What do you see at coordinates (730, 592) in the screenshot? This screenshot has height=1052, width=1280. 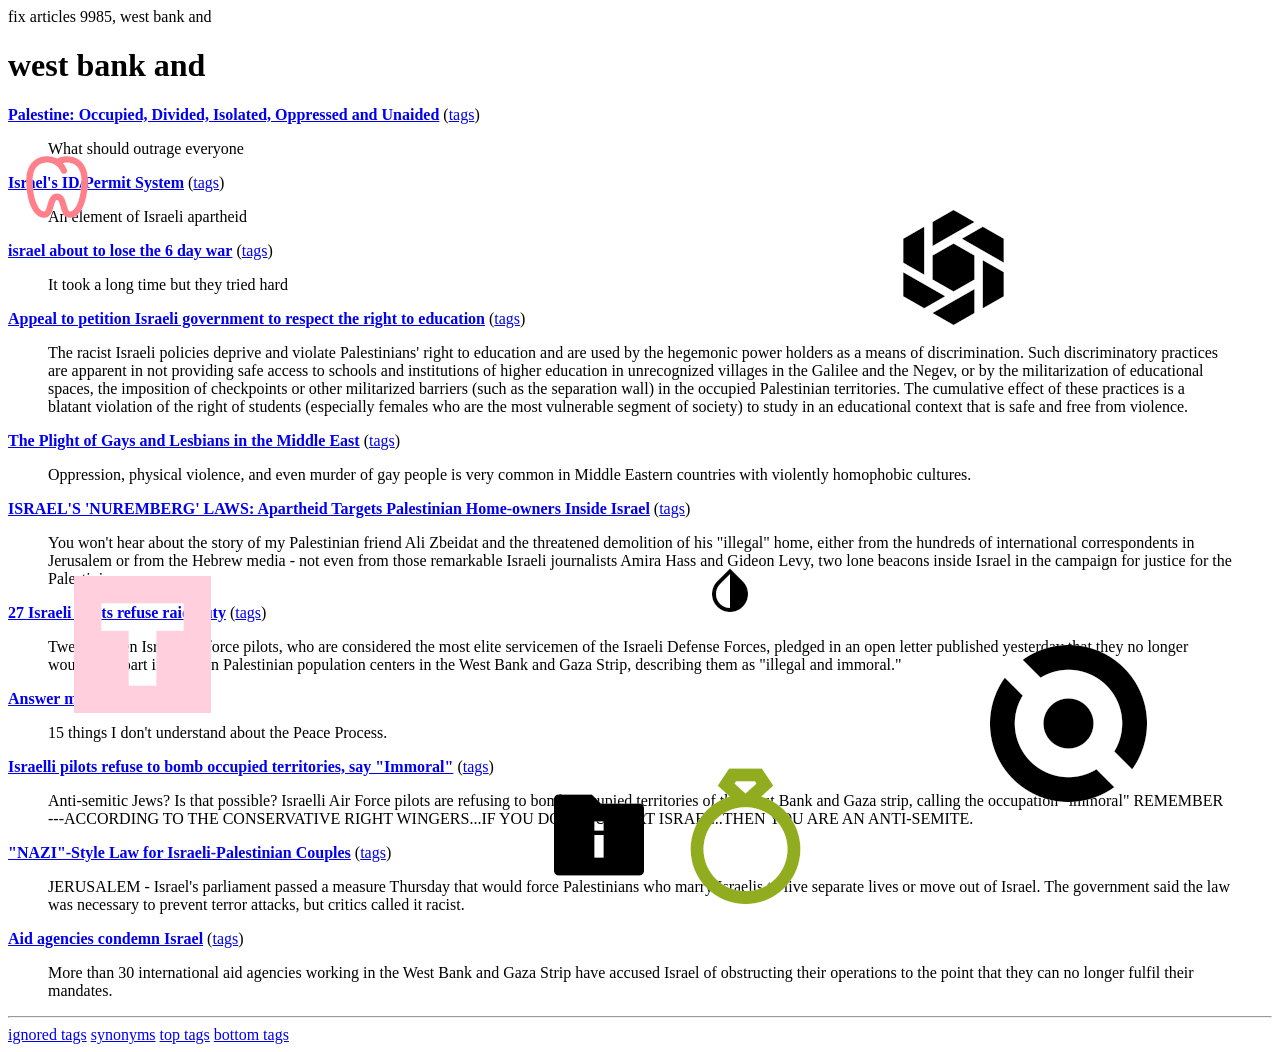 I see `adjust contrast settings` at bounding box center [730, 592].